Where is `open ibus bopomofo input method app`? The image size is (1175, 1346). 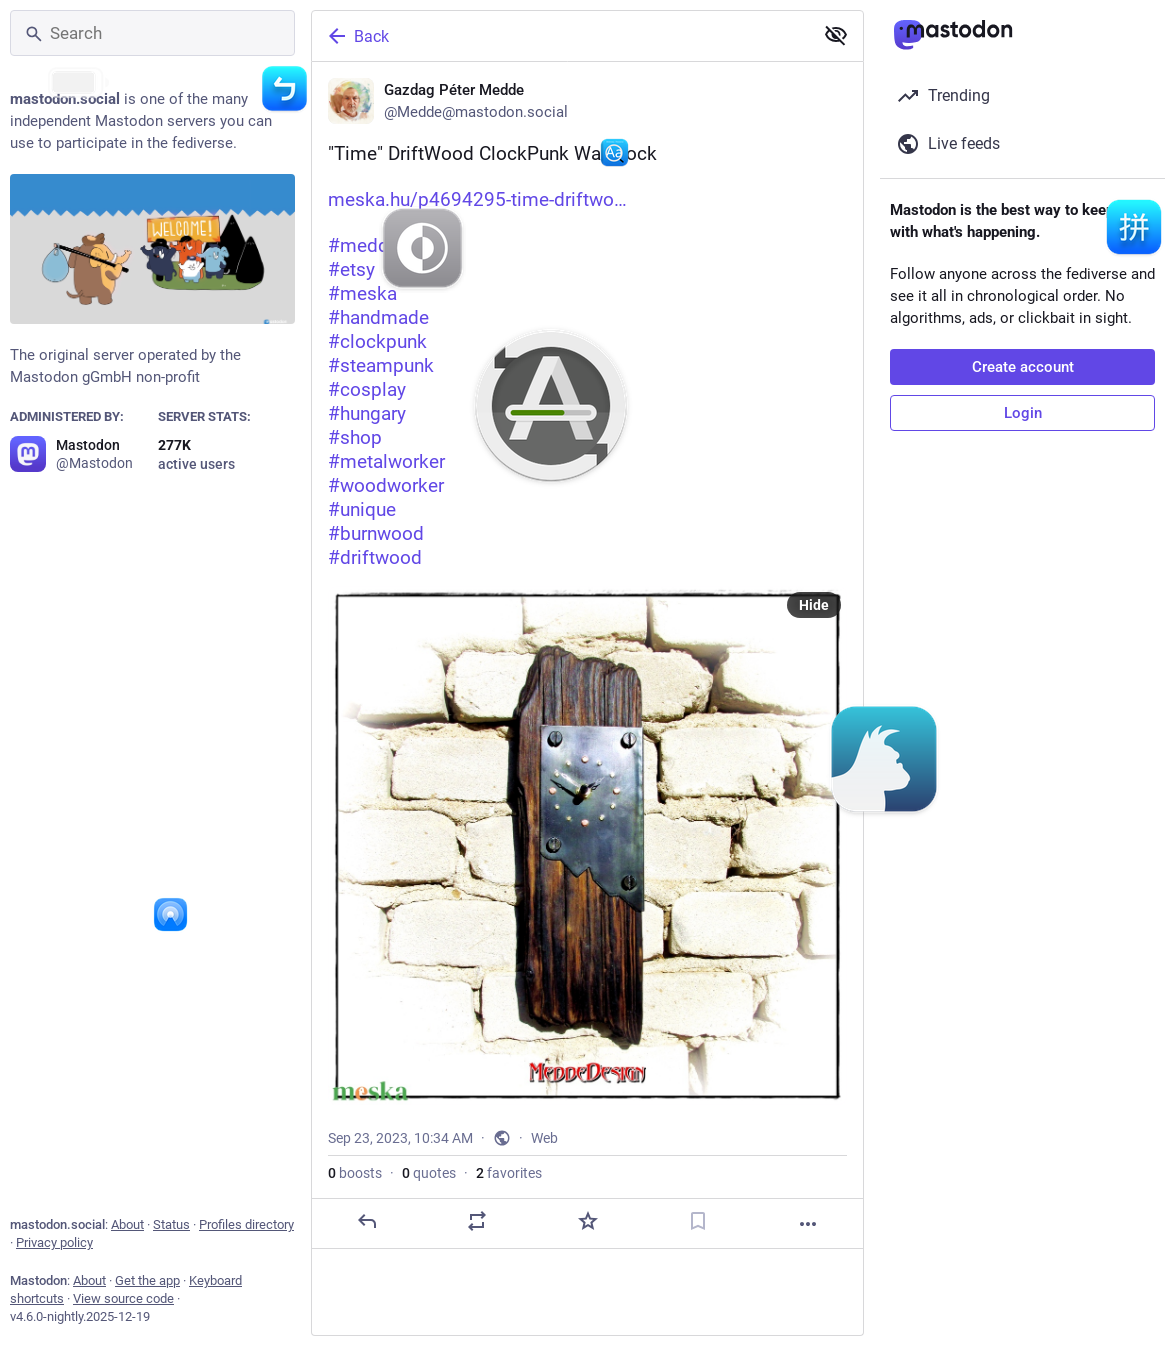
open ibus bopomofo input method app is located at coordinates (284, 88).